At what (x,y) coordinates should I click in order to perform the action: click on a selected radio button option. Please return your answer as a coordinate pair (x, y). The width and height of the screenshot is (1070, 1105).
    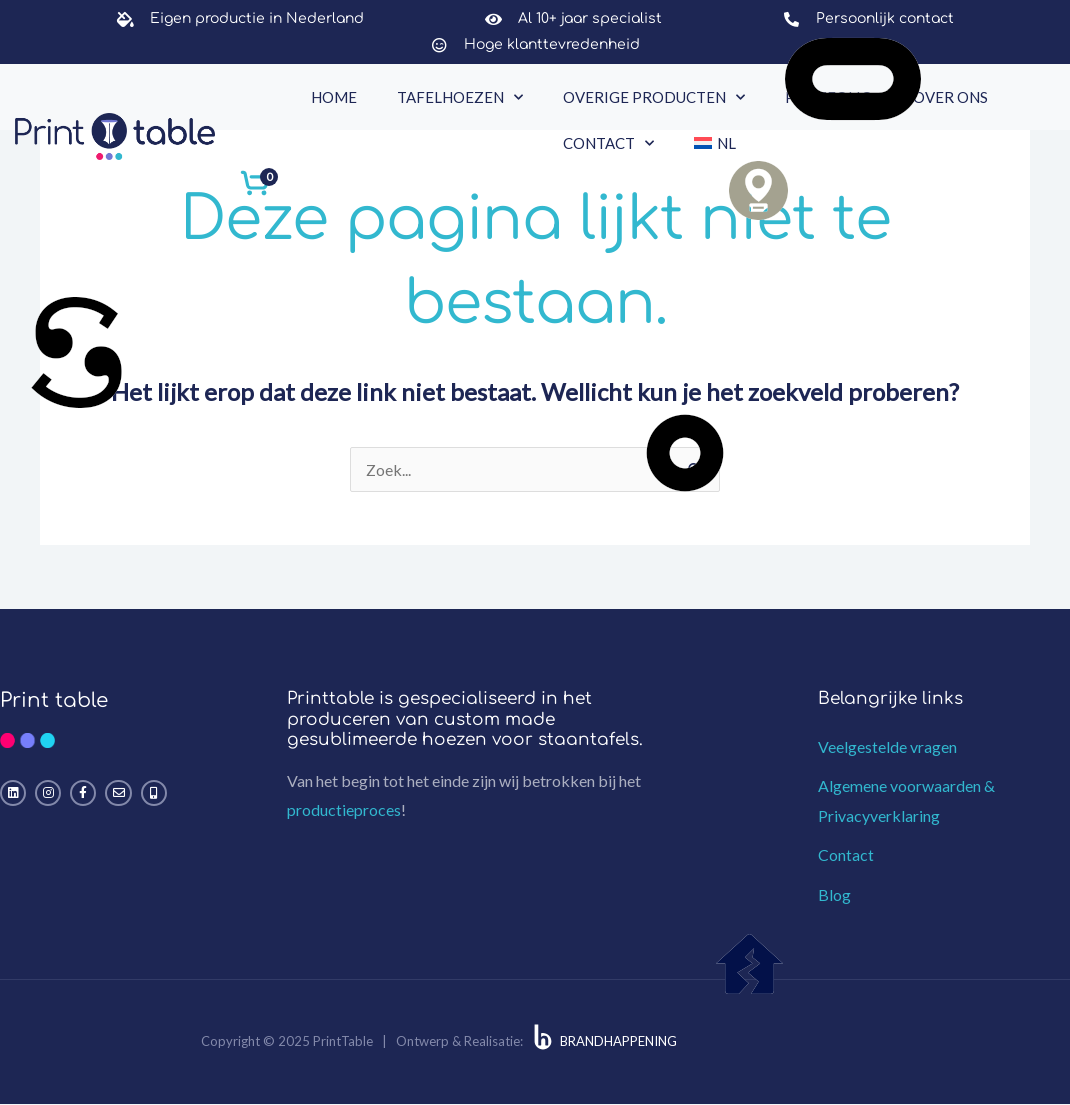
    Looking at the image, I should click on (685, 453).